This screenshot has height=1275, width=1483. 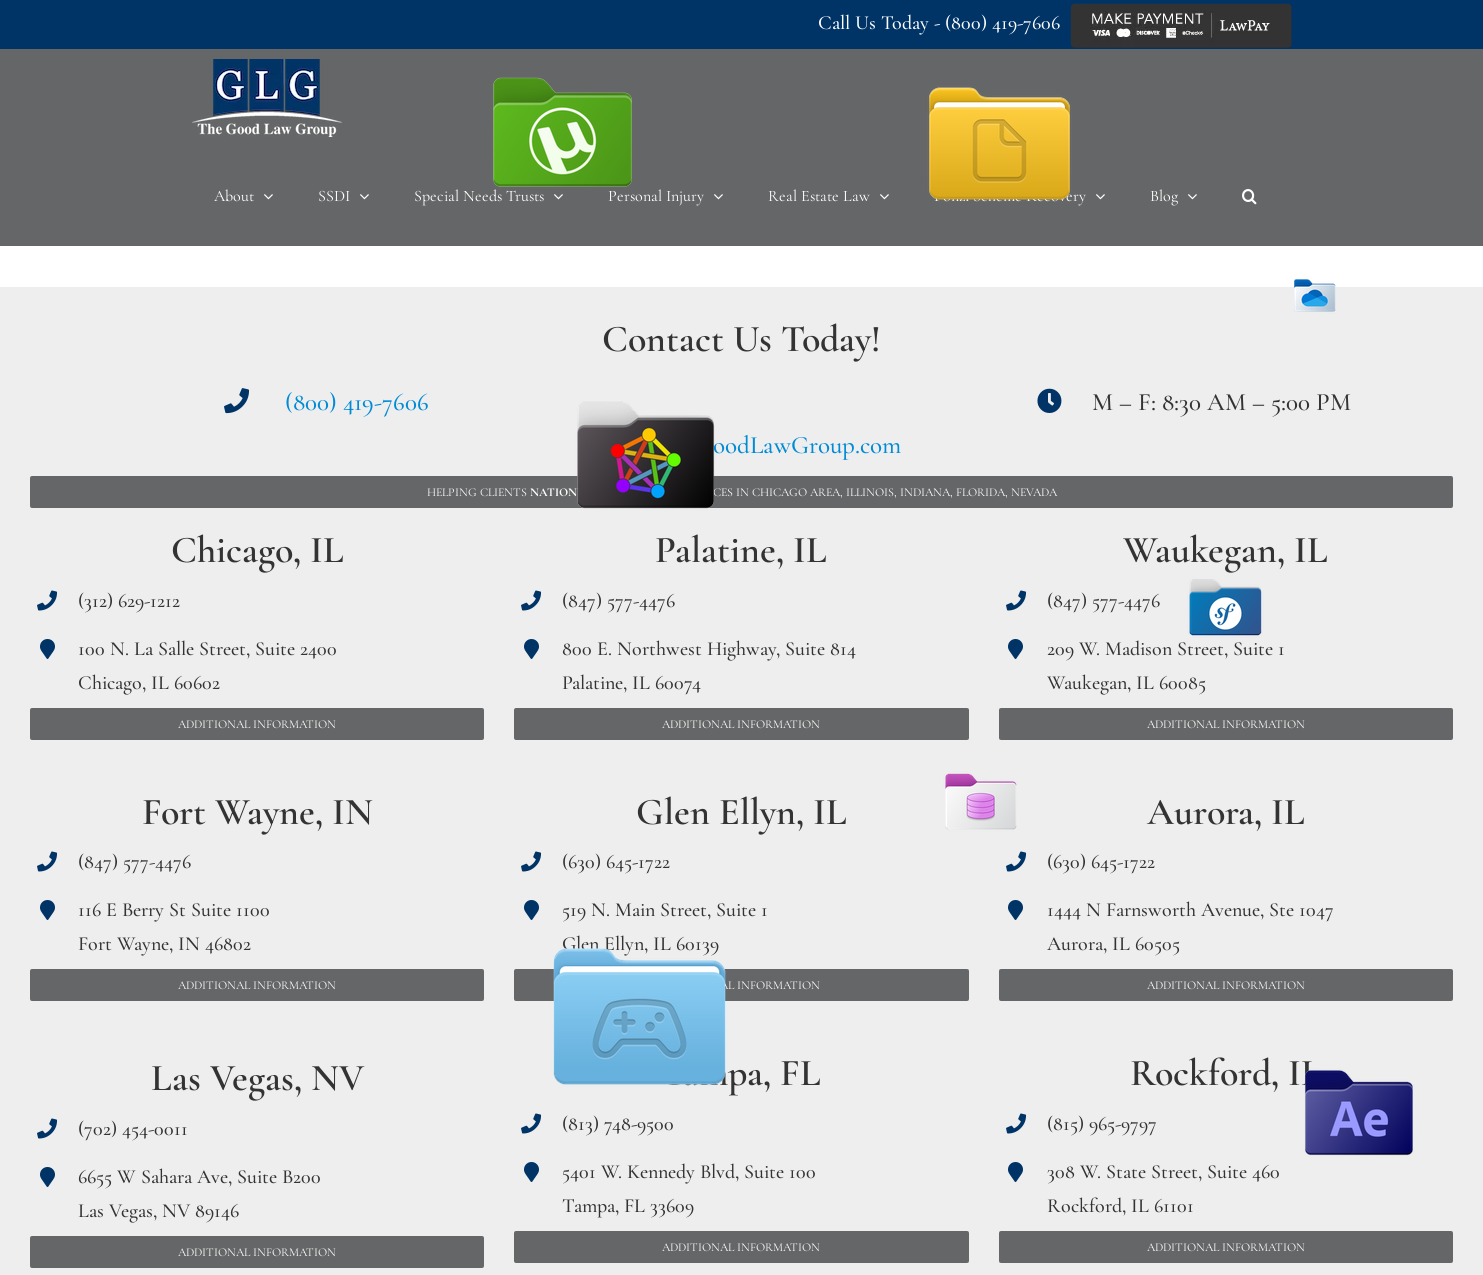 I want to click on folder containing uTorrent downloads, so click(x=562, y=136).